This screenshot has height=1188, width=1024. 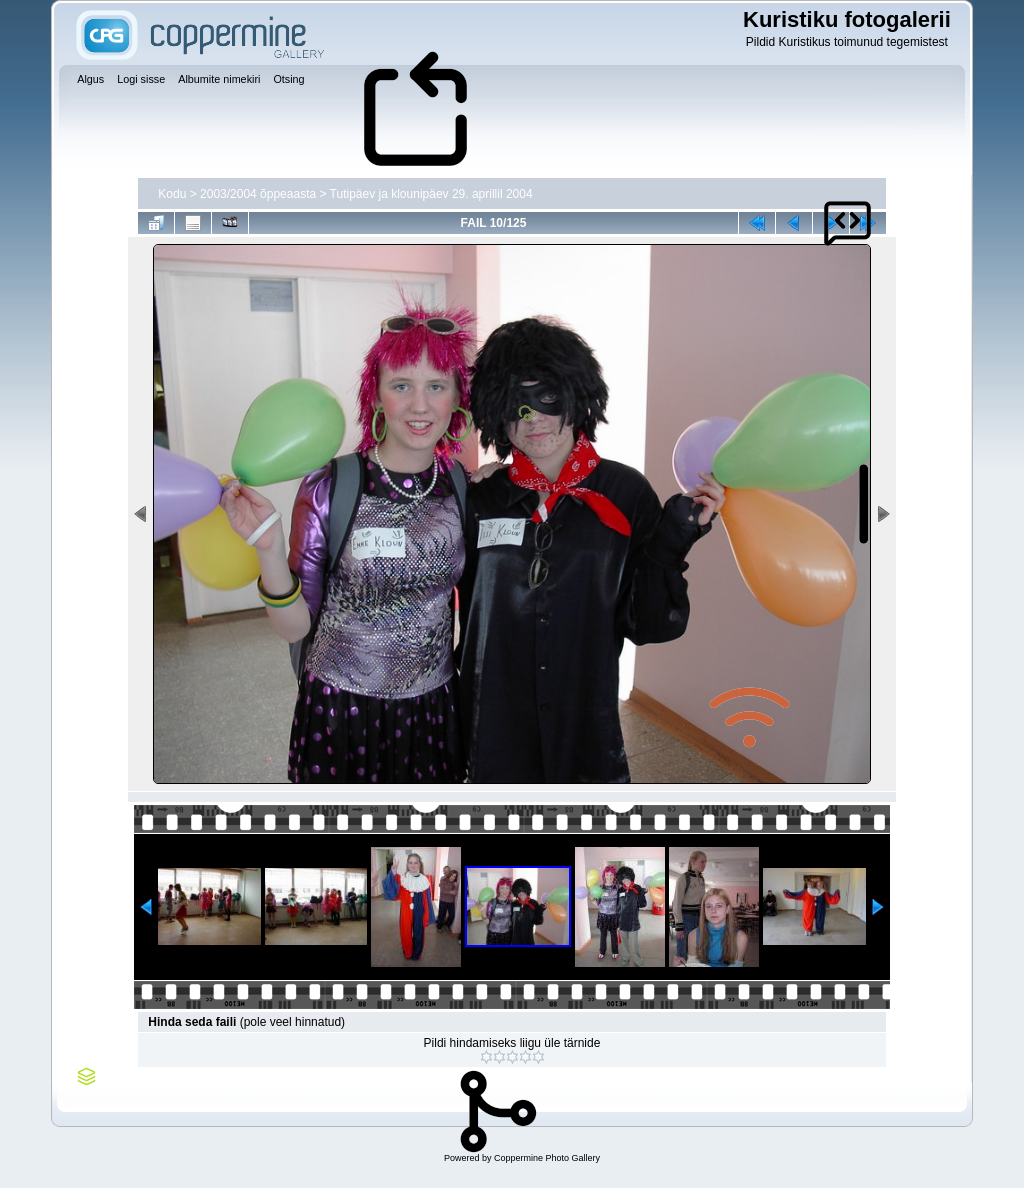 What do you see at coordinates (749, 703) in the screenshot?
I see `indicates moderate wifi signal strength` at bounding box center [749, 703].